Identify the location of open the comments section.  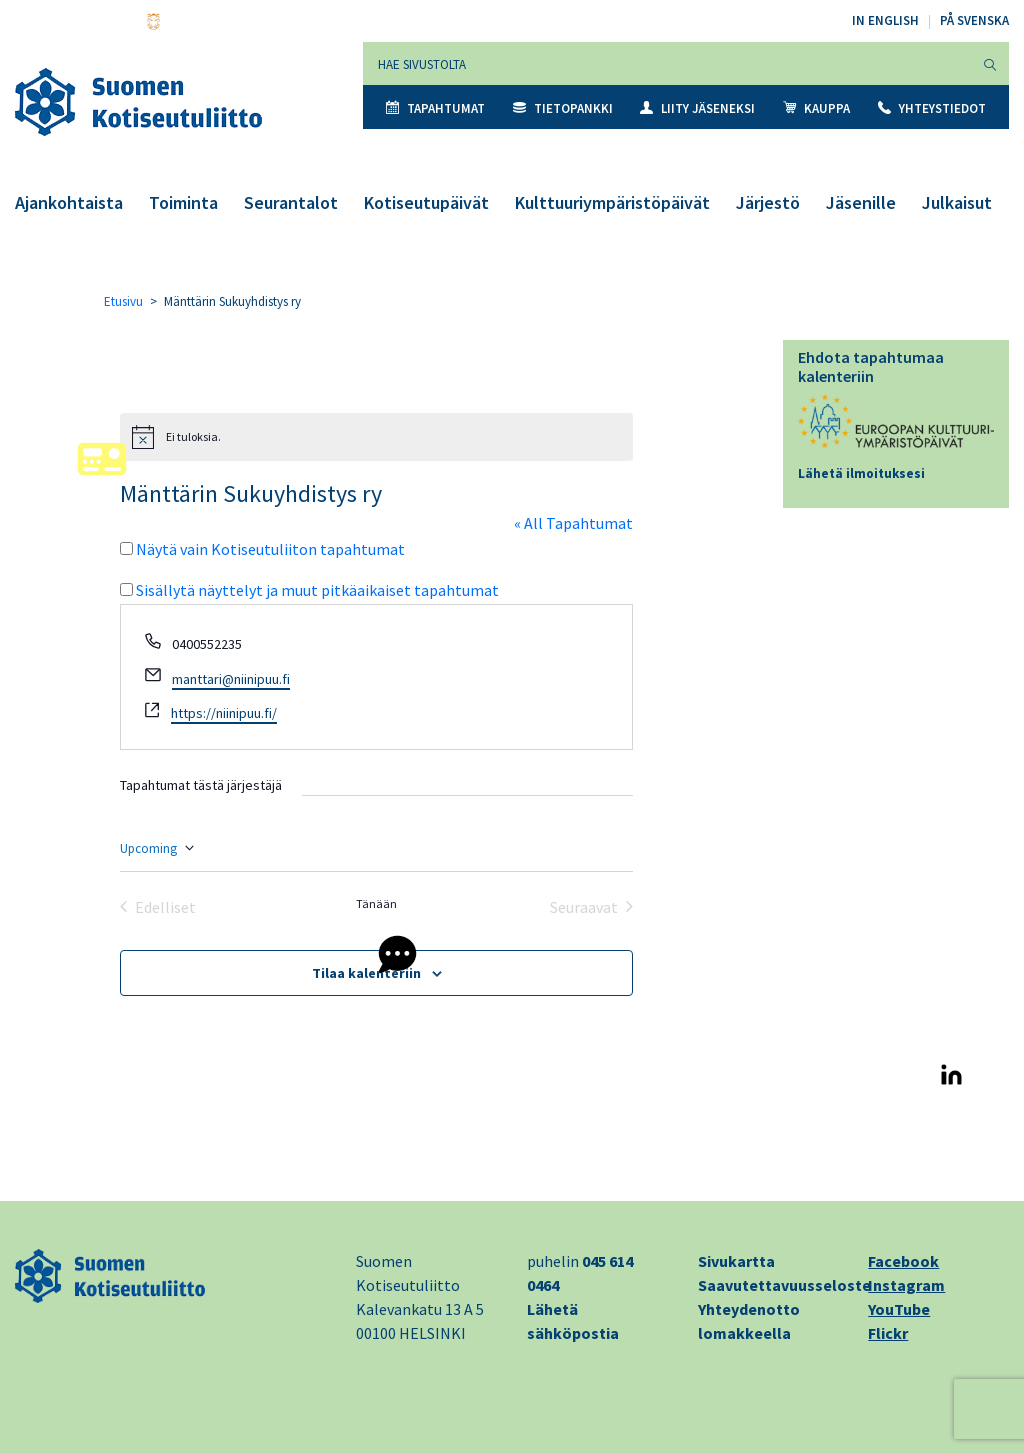
(397, 954).